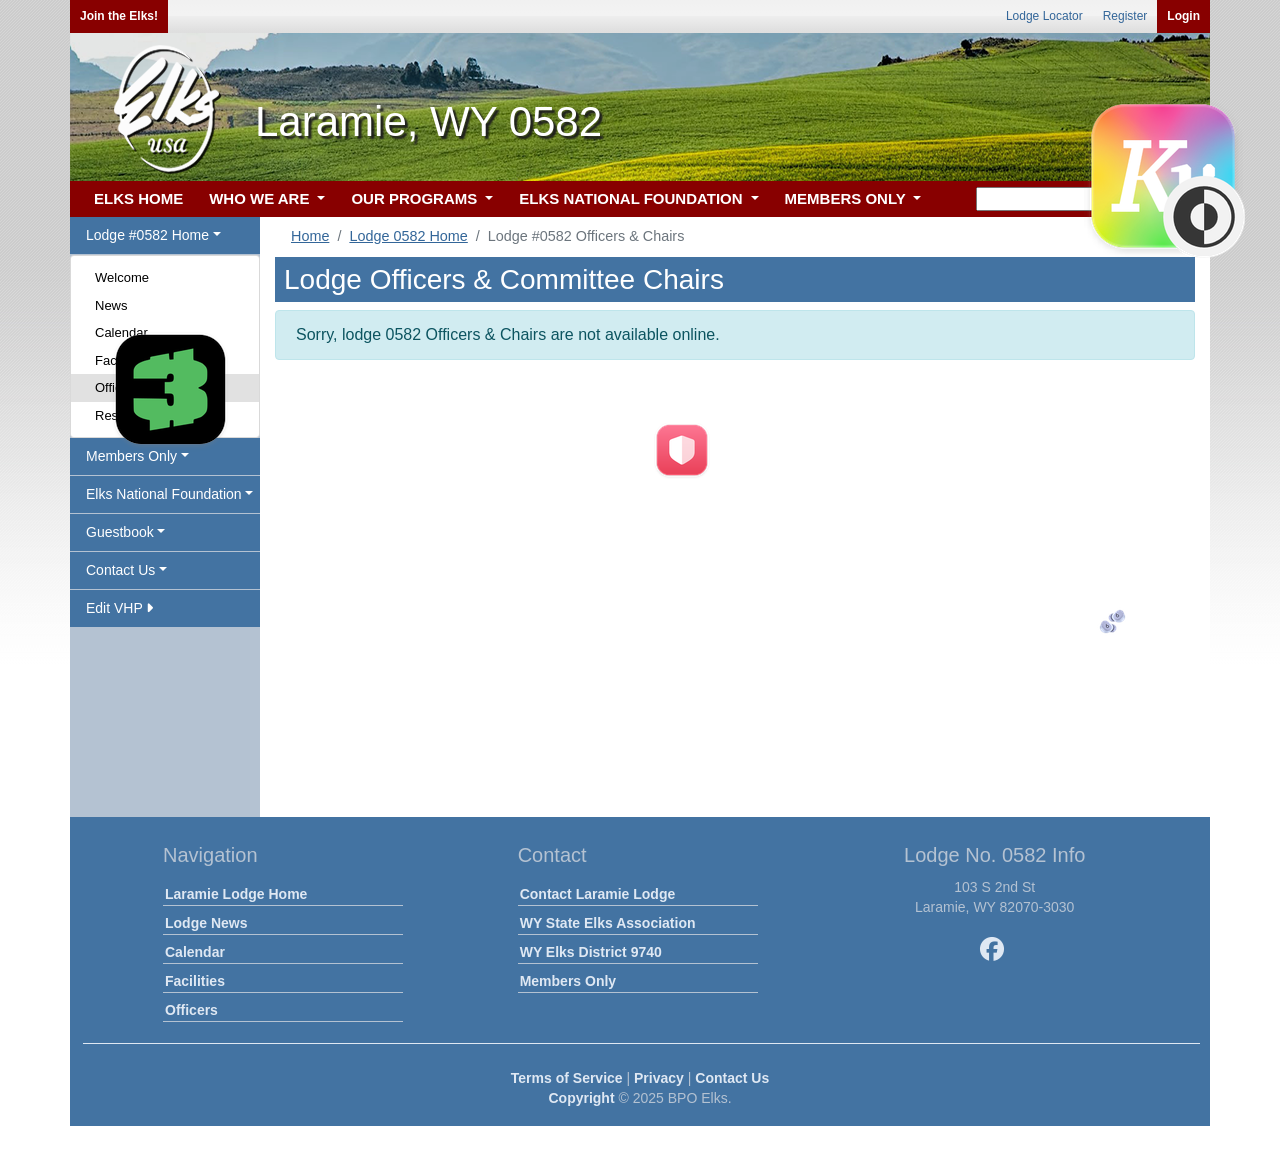  I want to click on connect Beats earbuds via bluetooth, so click(1112, 621).